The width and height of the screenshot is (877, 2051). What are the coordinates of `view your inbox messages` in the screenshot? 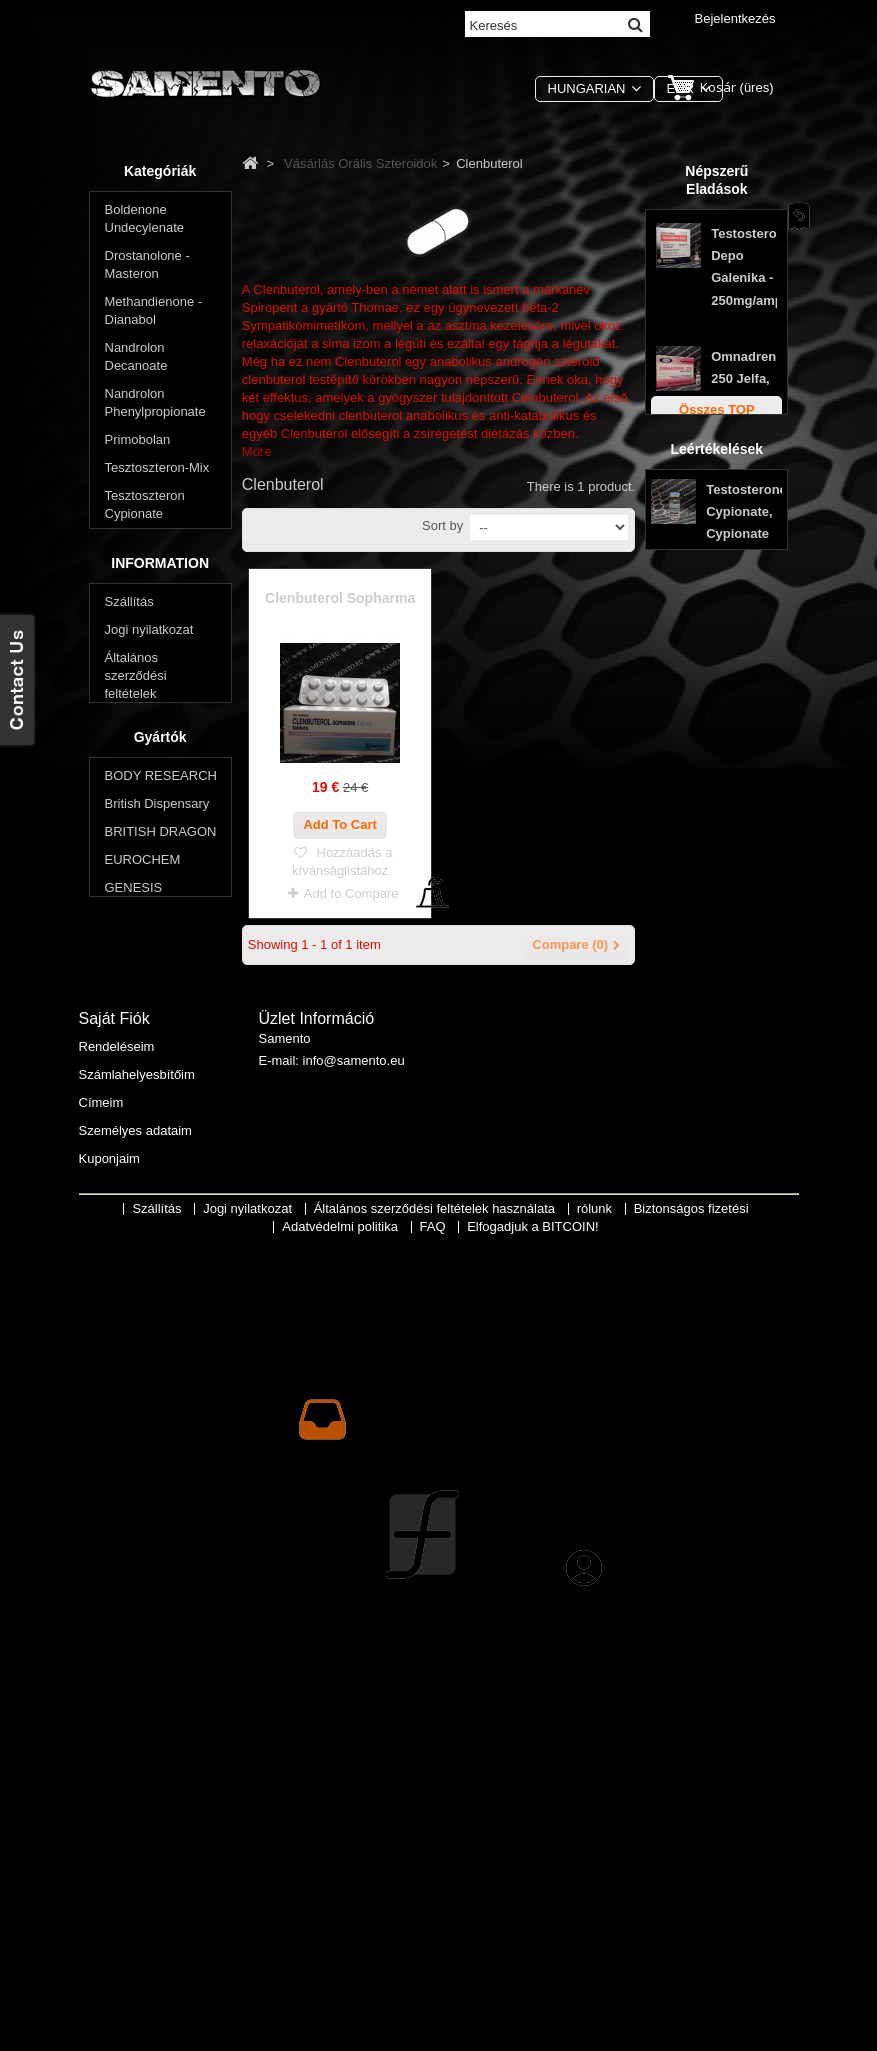 It's located at (322, 1419).